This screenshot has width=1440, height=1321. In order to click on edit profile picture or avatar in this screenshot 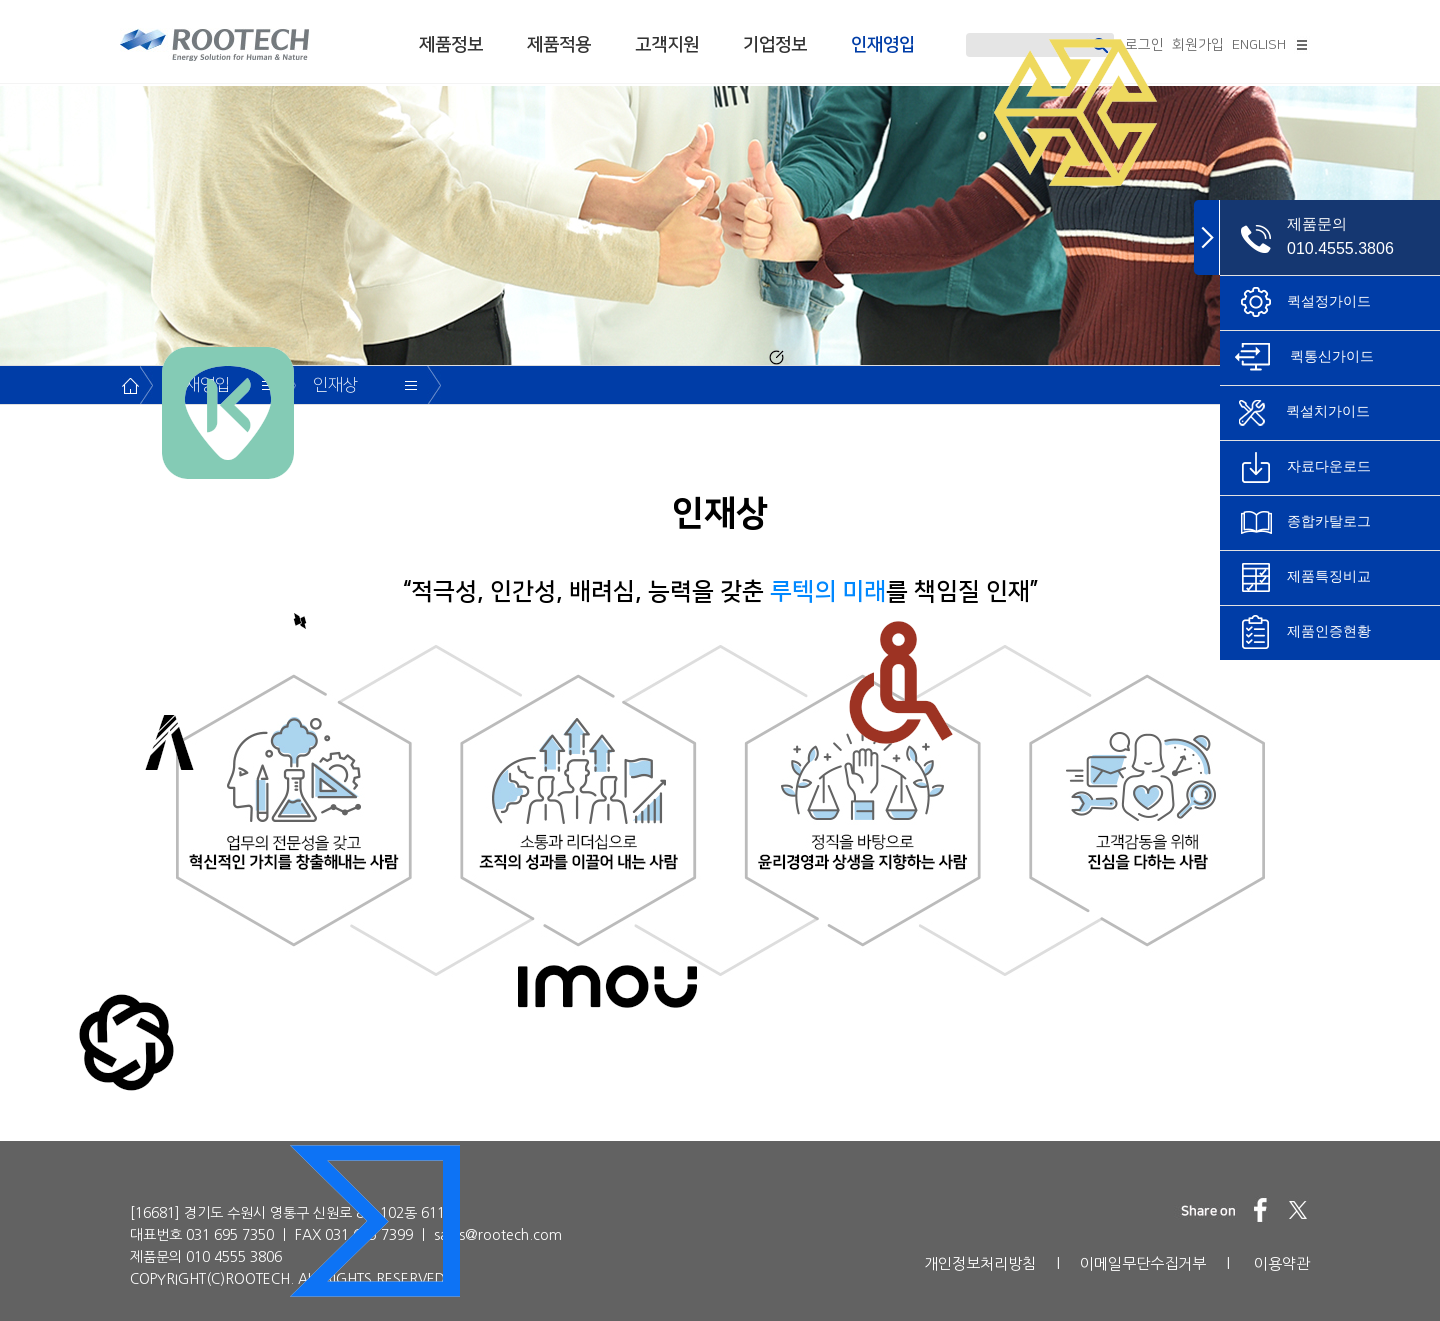, I will do `click(776, 357)`.